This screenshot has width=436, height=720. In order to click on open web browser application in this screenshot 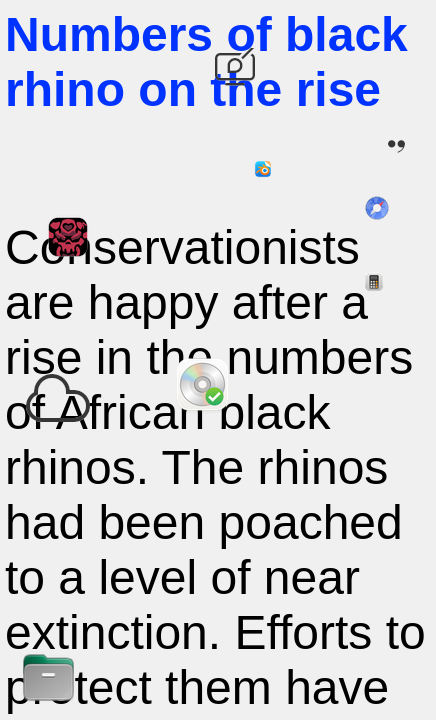, I will do `click(377, 208)`.